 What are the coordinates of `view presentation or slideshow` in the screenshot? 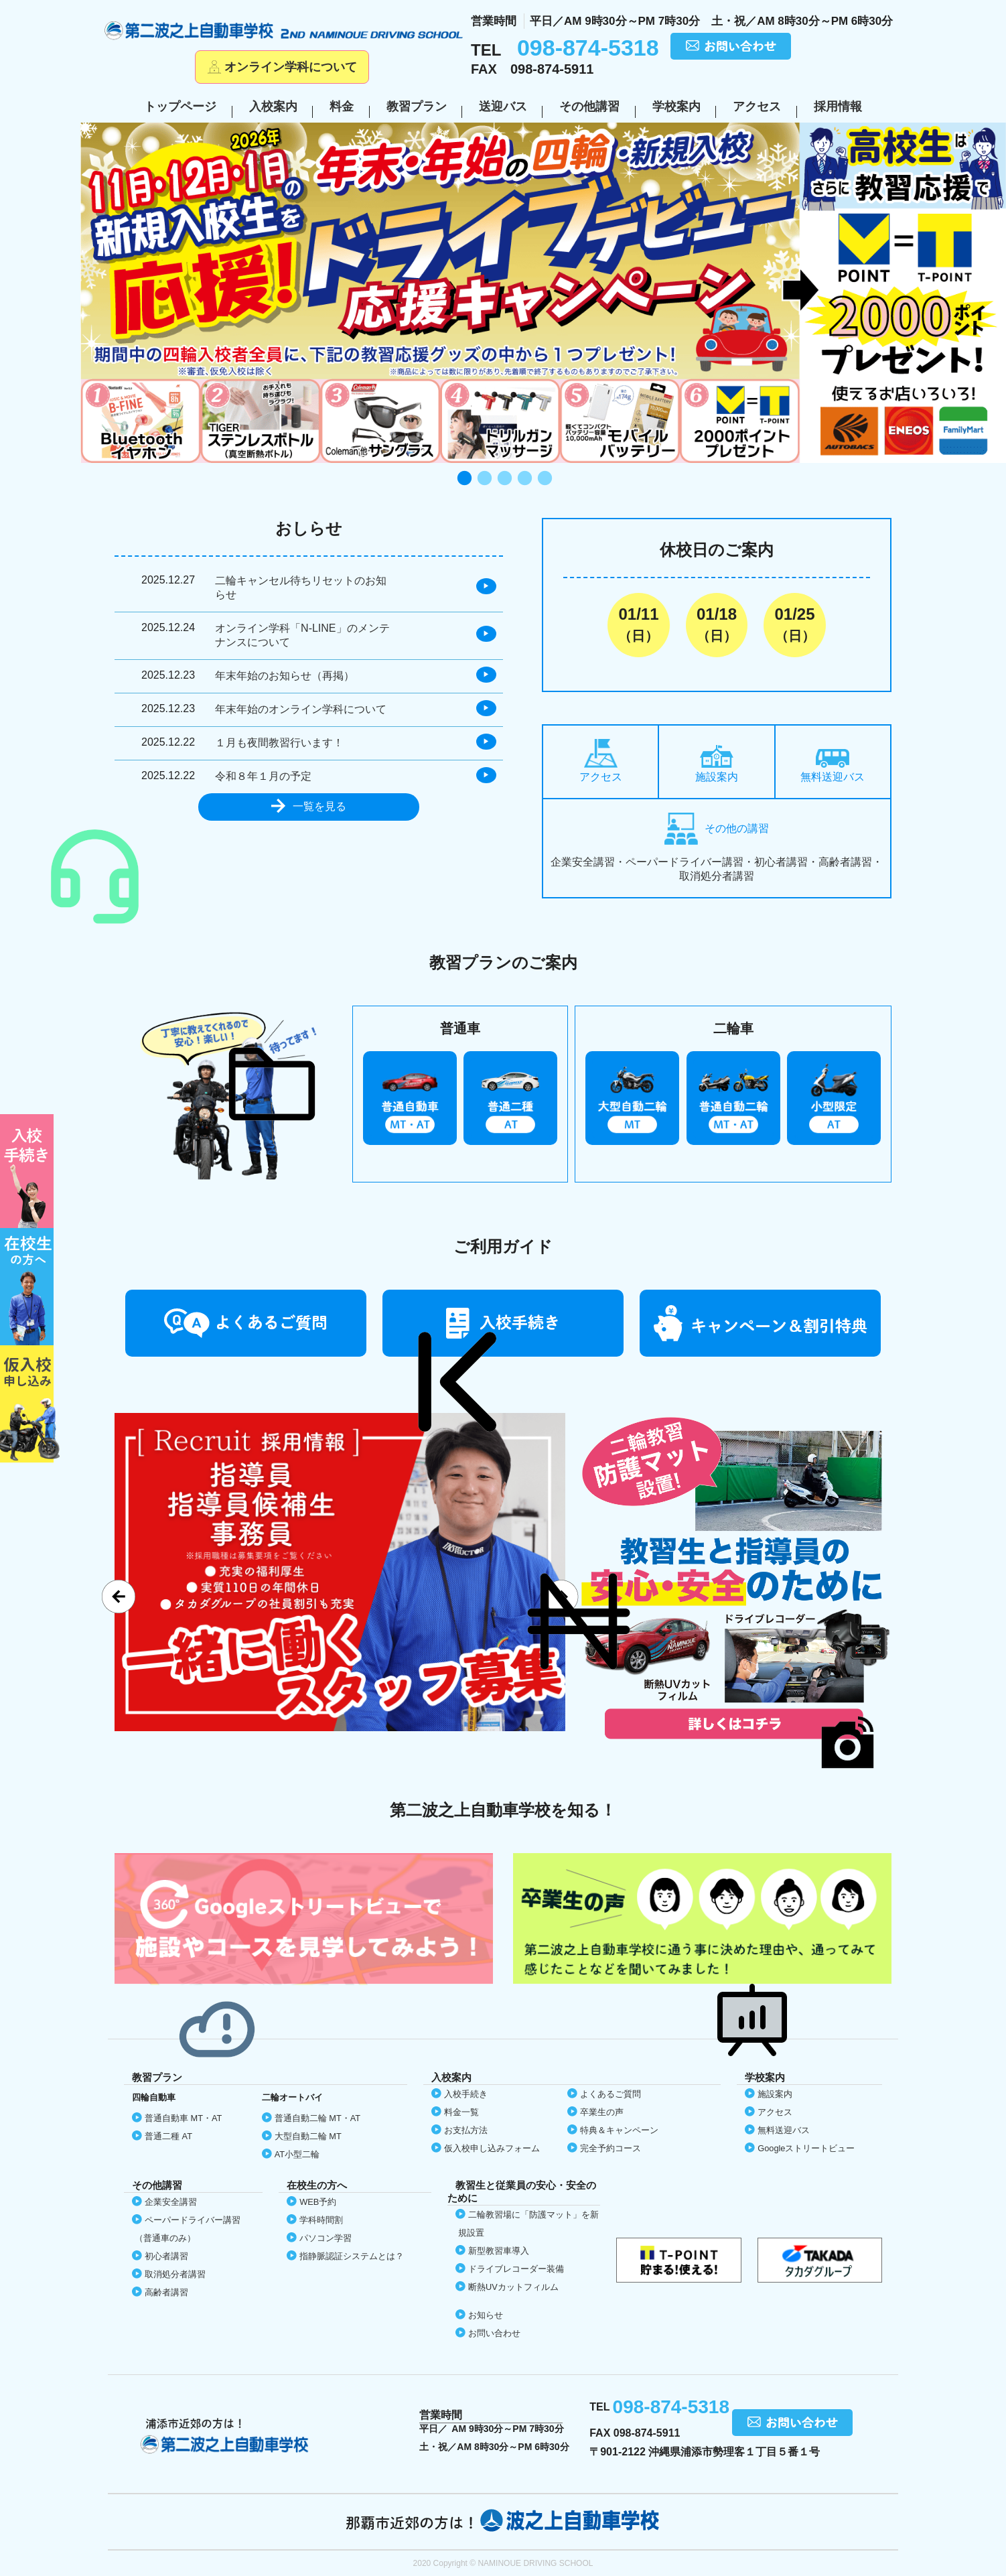 It's located at (752, 2021).